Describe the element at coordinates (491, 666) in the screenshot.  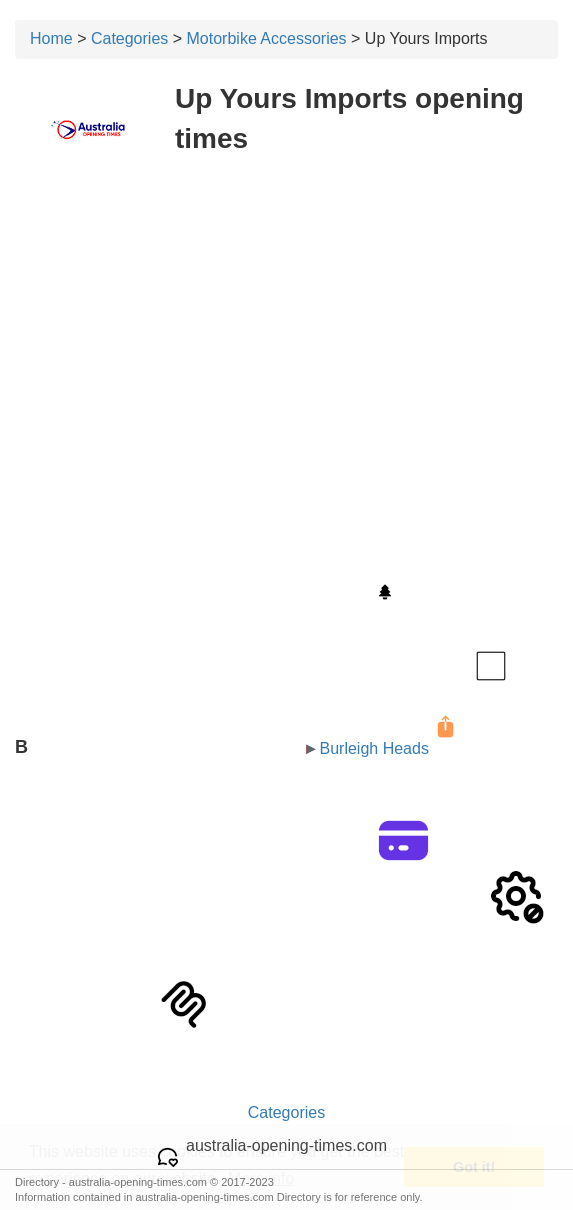
I see `stop media playback` at that location.